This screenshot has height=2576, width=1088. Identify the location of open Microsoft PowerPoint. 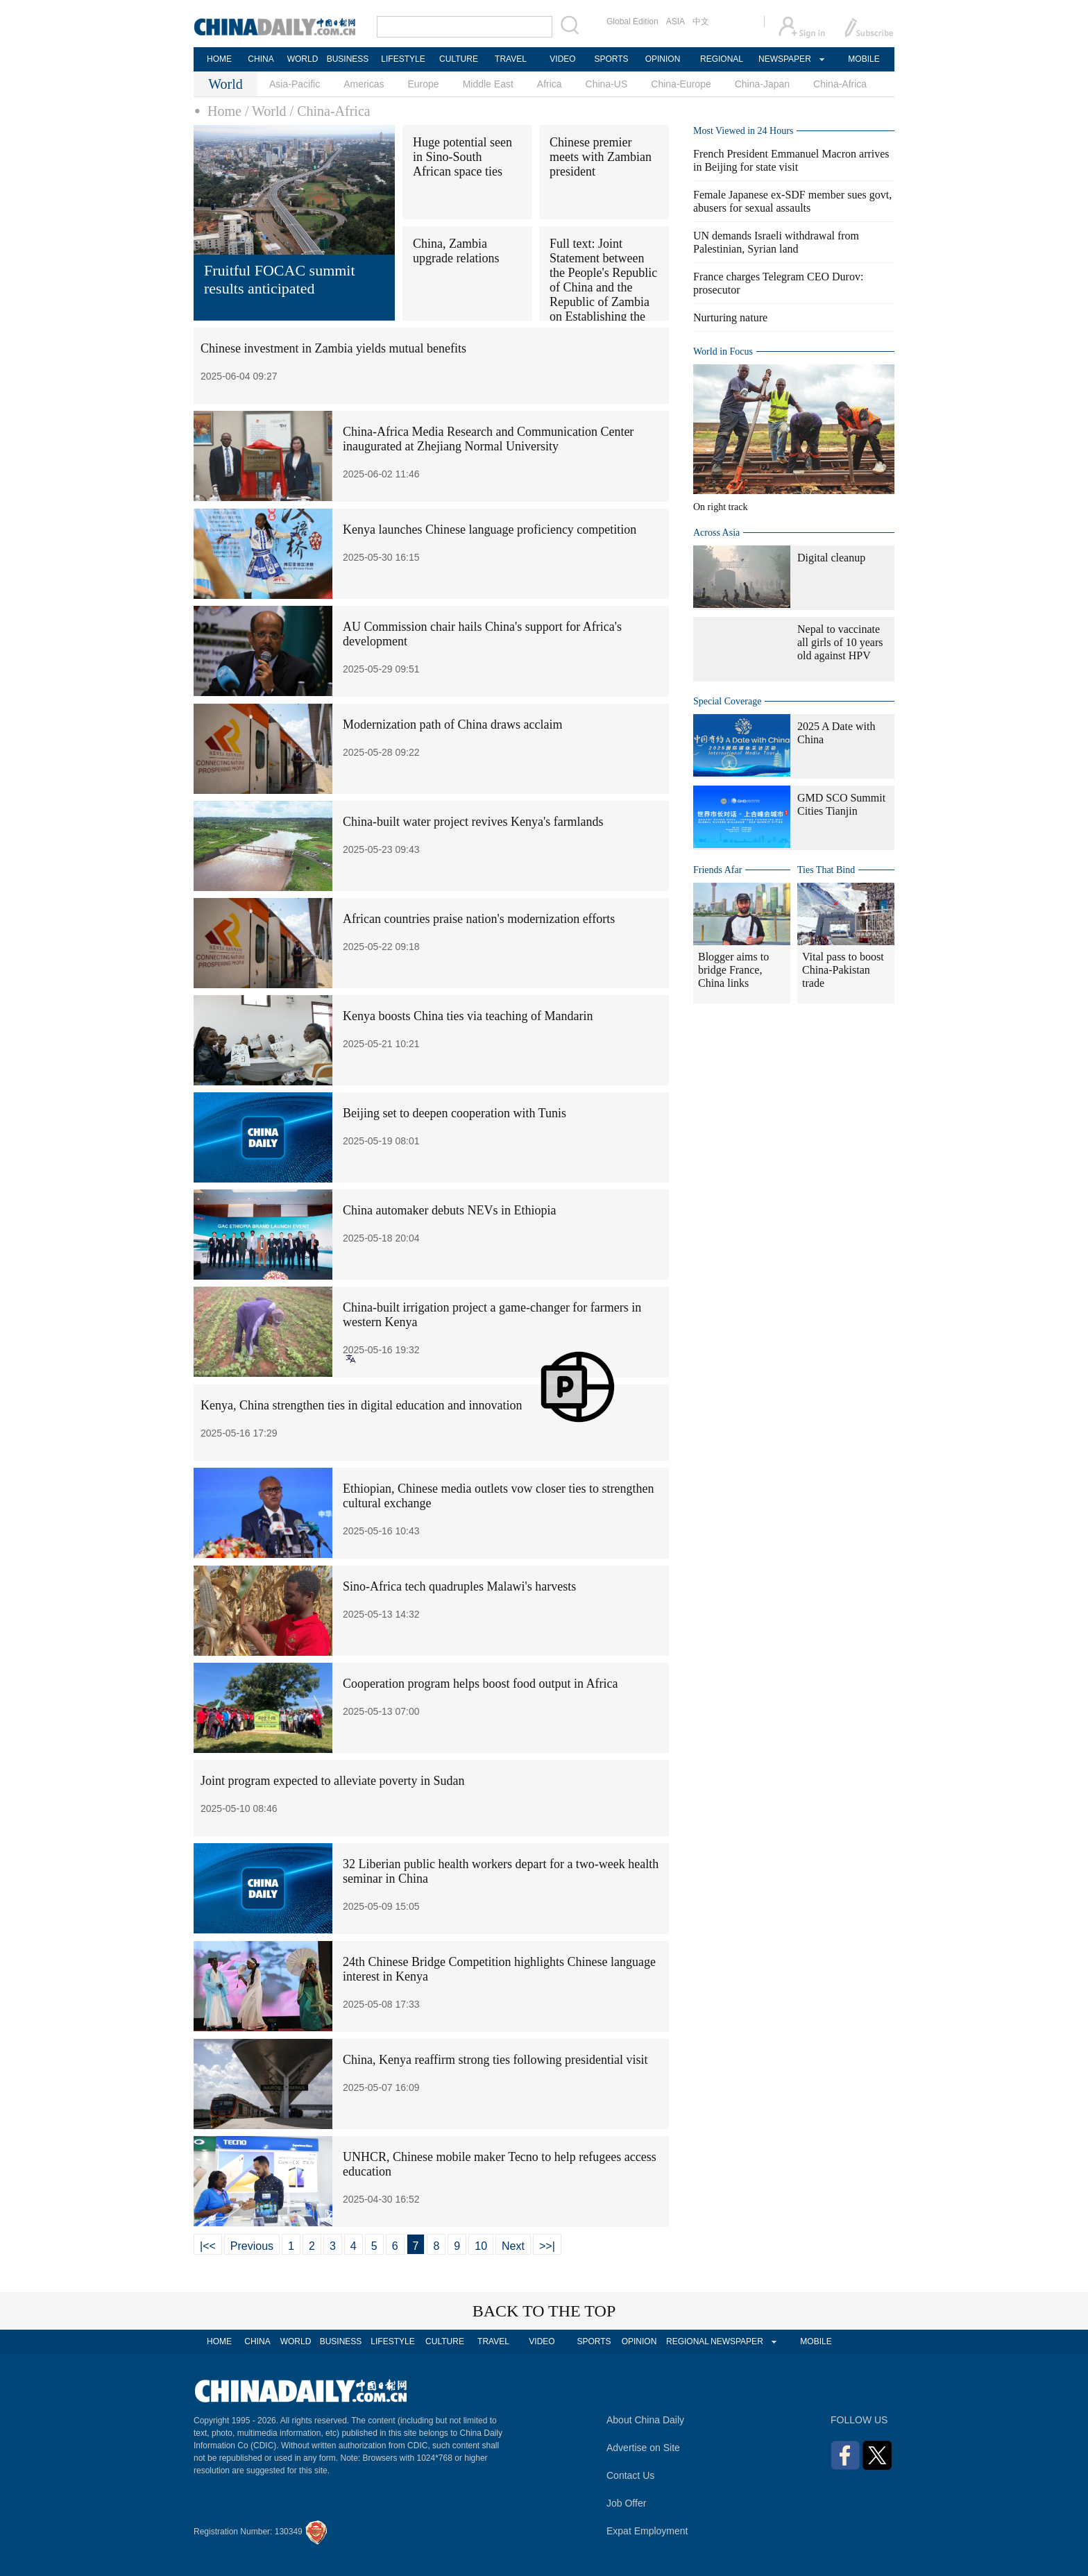
(576, 1387).